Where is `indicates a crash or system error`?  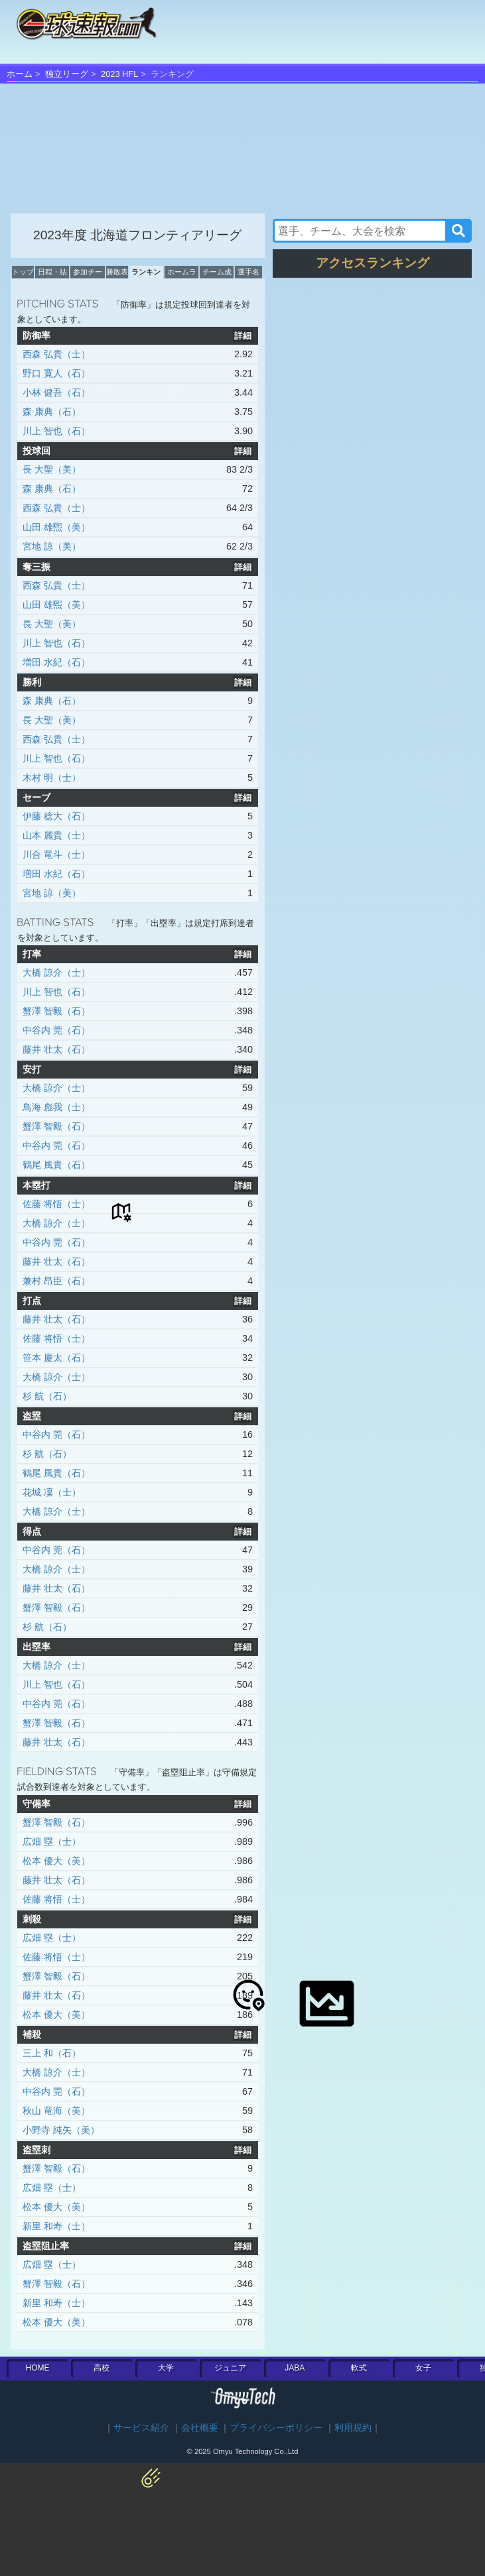 indicates a crash or system error is located at coordinates (151, 2478).